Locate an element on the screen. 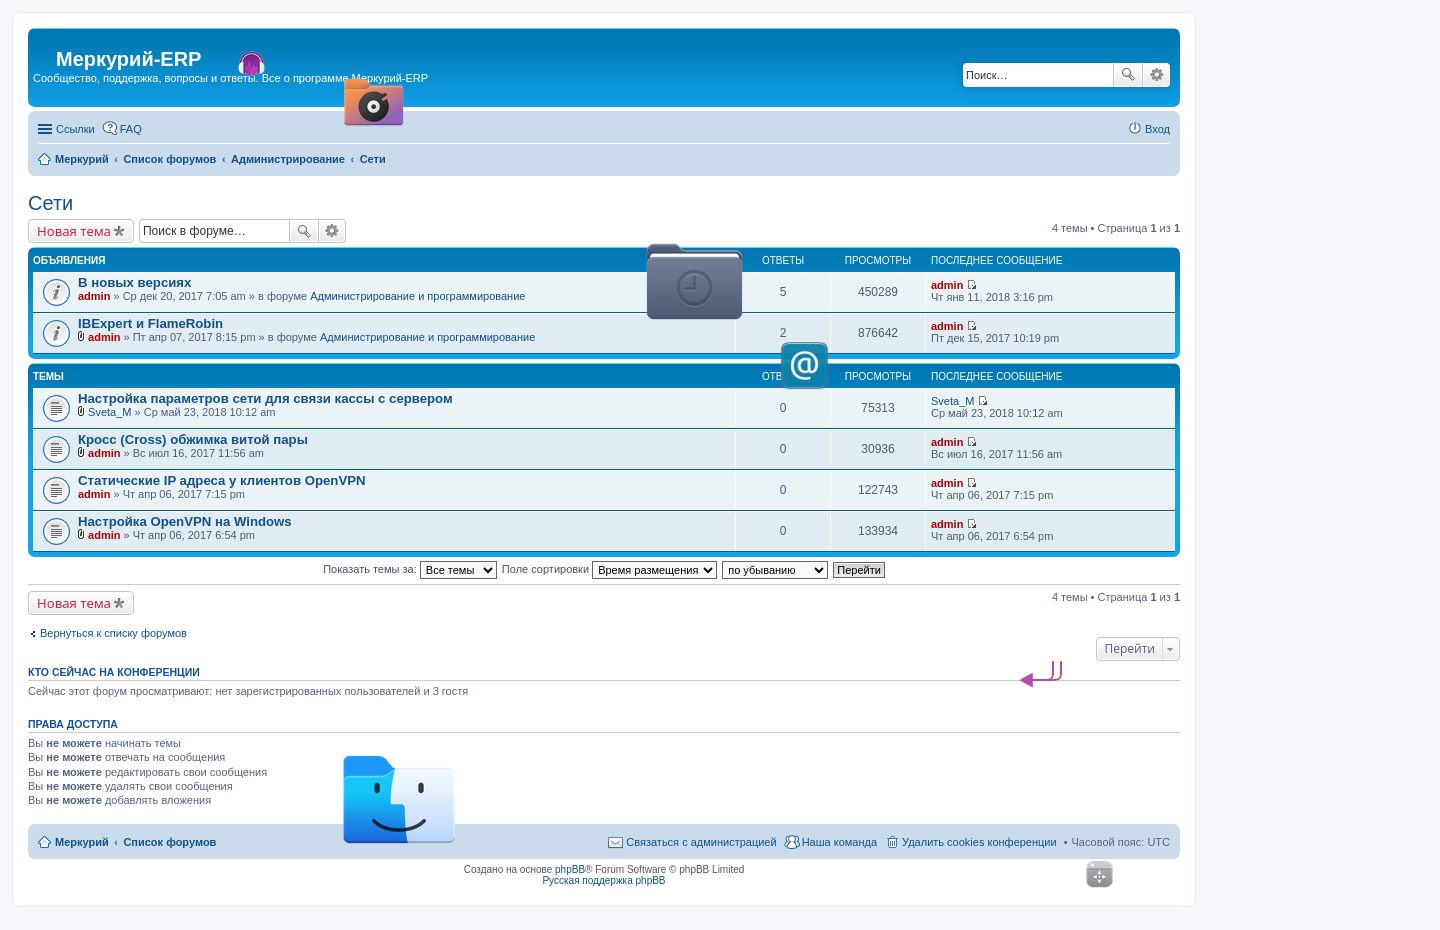  audio output device connected is located at coordinates (251, 63).